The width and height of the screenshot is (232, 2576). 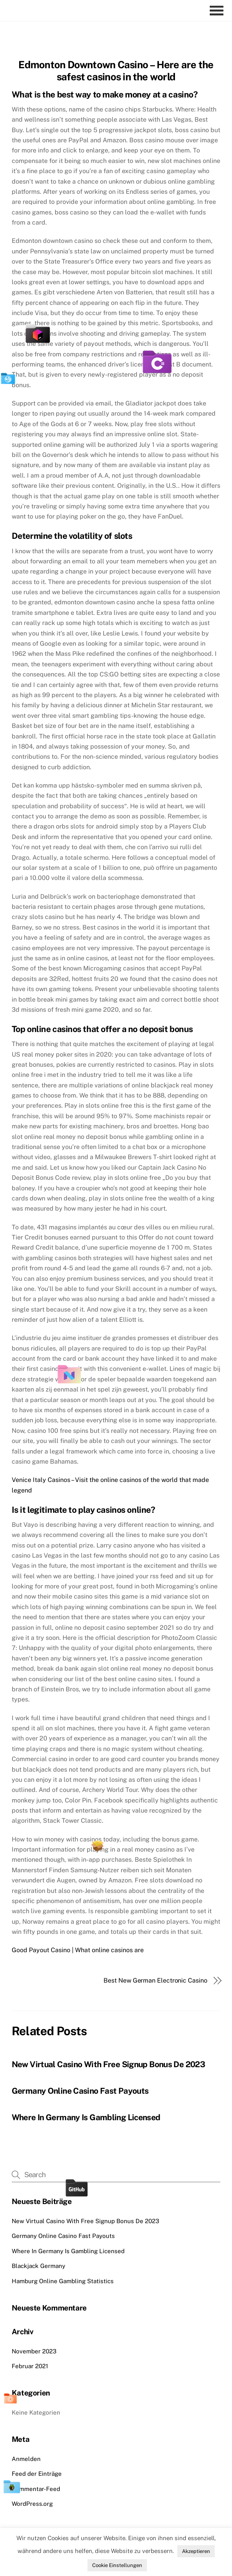 What do you see at coordinates (37, 334) in the screenshot?
I see `open folder containing JetBrains Toolbox projects` at bounding box center [37, 334].